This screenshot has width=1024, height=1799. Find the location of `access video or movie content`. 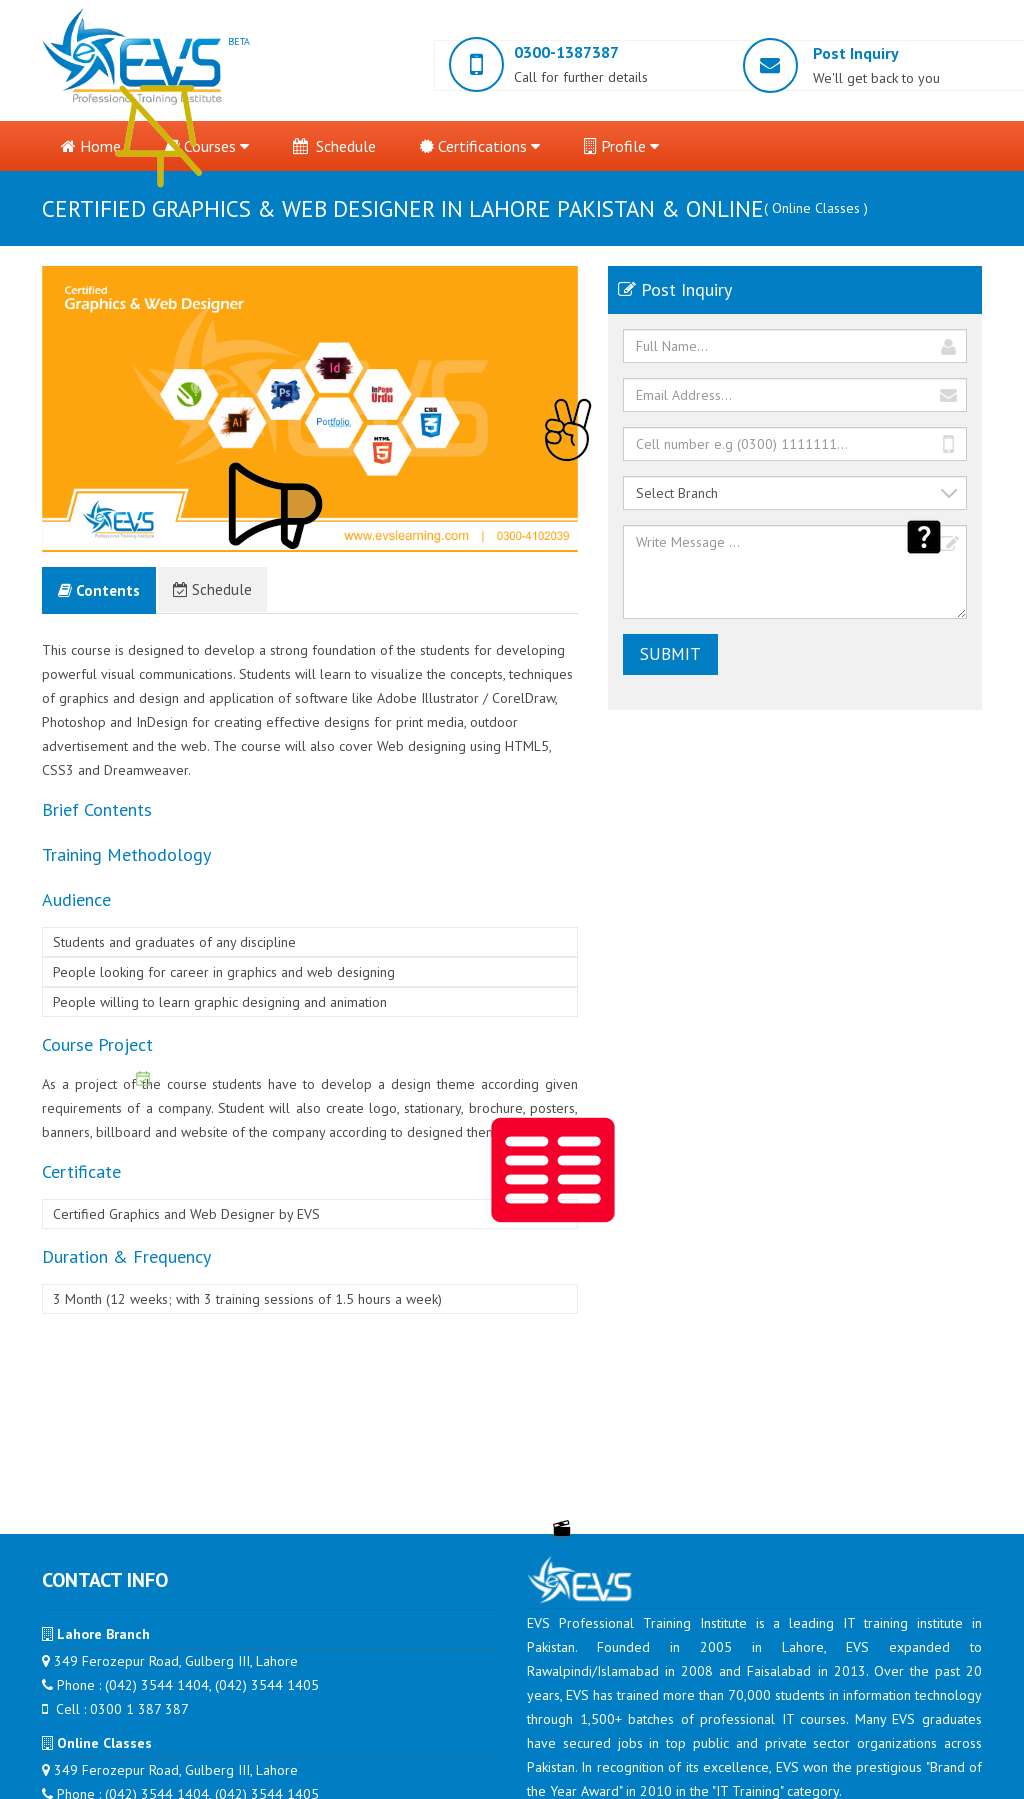

access video or movie content is located at coordinates (562, 1529).